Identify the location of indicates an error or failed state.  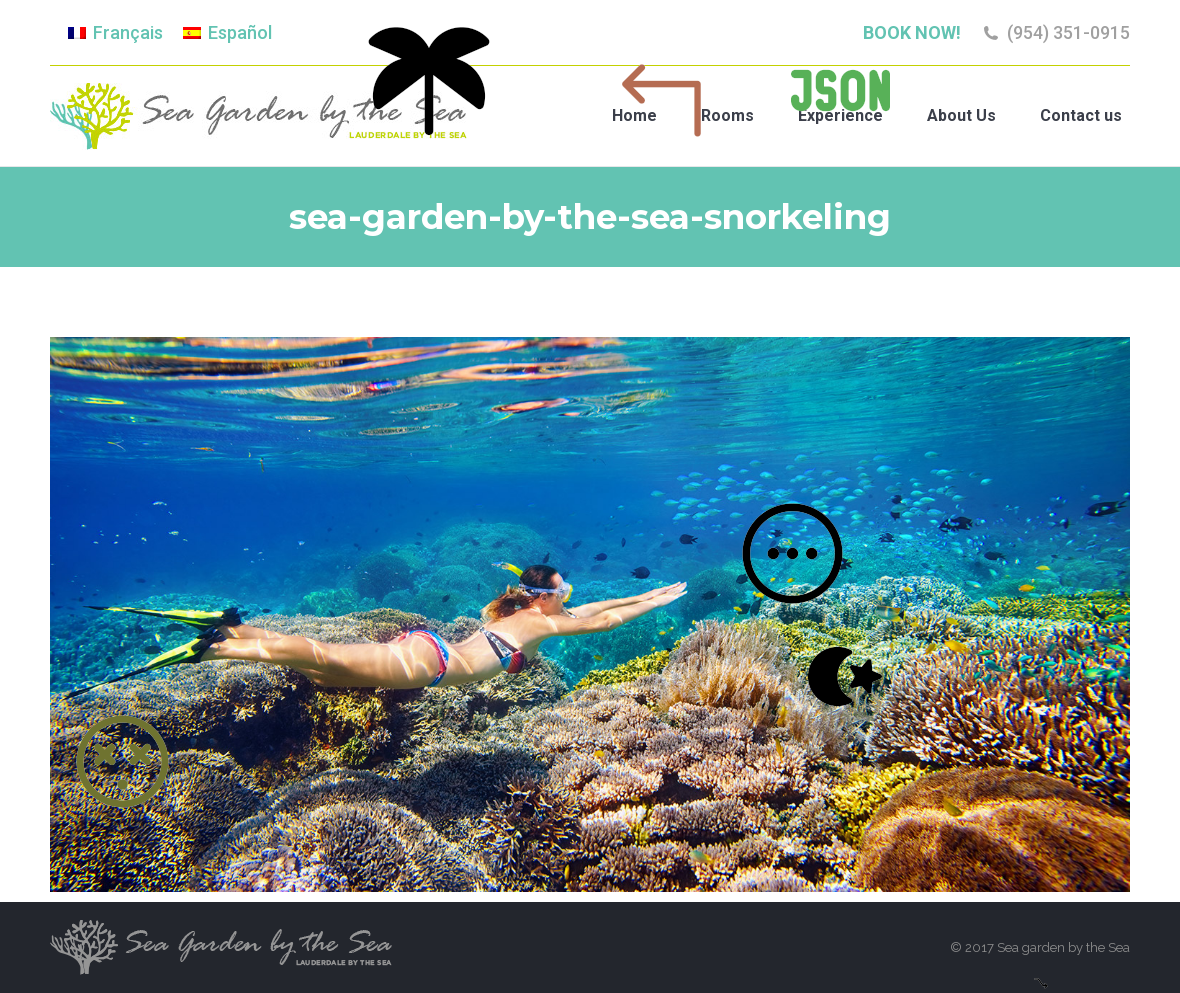
(122, 761).